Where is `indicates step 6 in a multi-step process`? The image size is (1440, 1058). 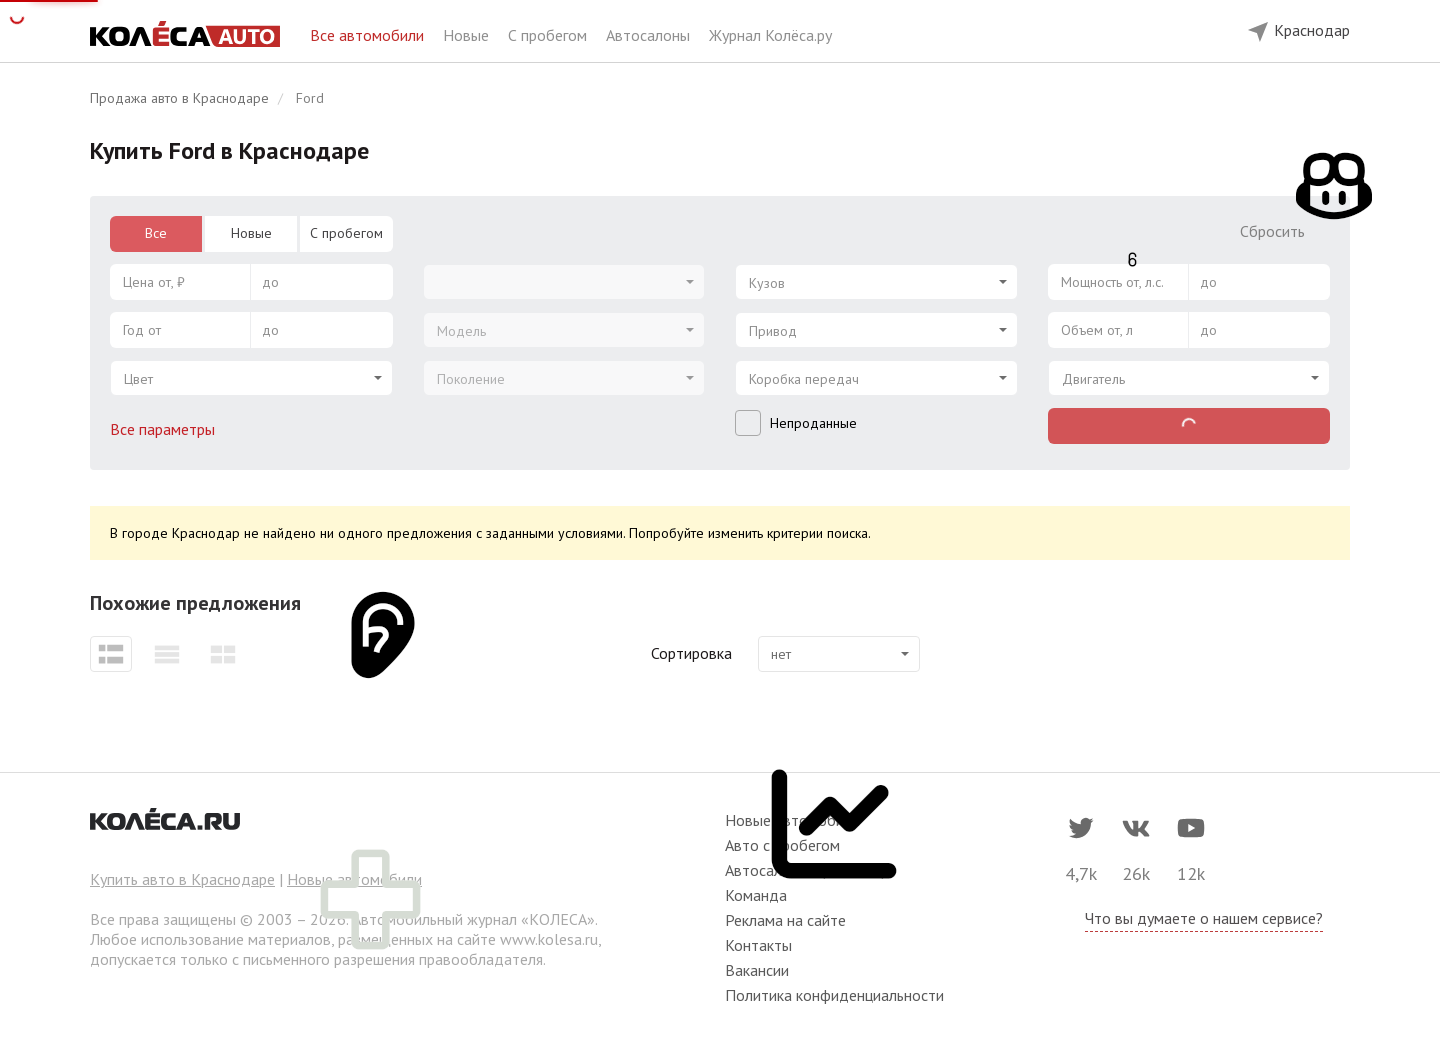 indicates step 6 in a multi-step process is located at coordinates (1132, 259).